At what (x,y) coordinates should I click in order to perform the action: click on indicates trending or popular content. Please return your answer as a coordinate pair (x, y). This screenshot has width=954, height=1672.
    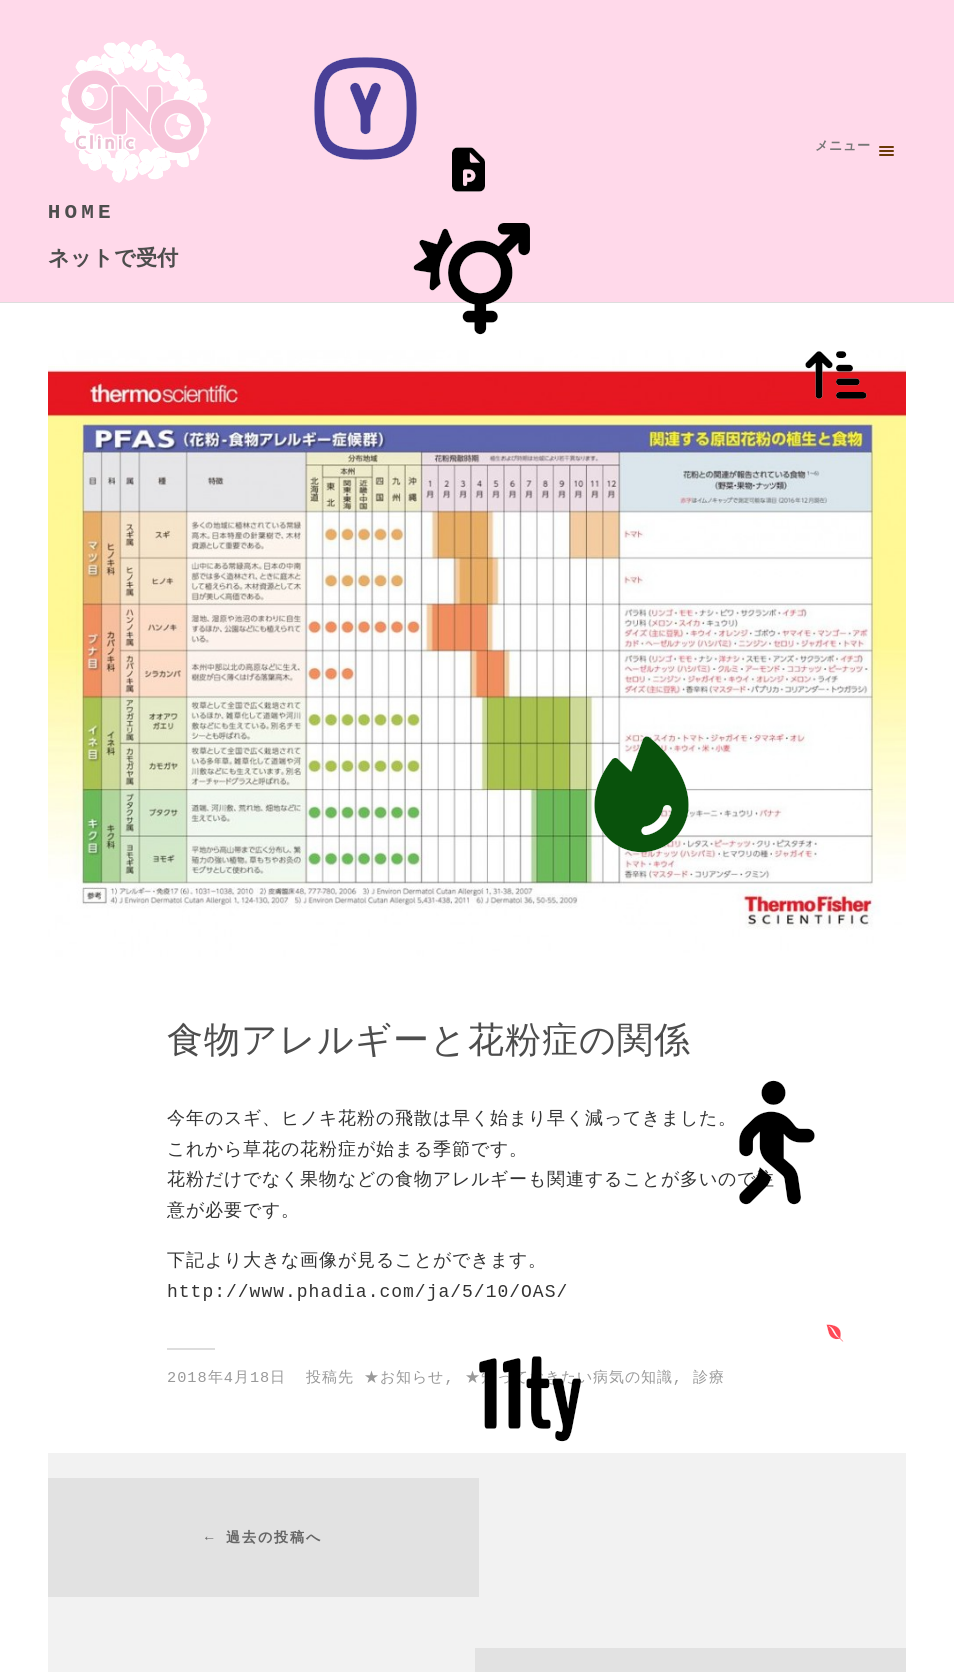
    Looking at the image, I should click on (641, 796).